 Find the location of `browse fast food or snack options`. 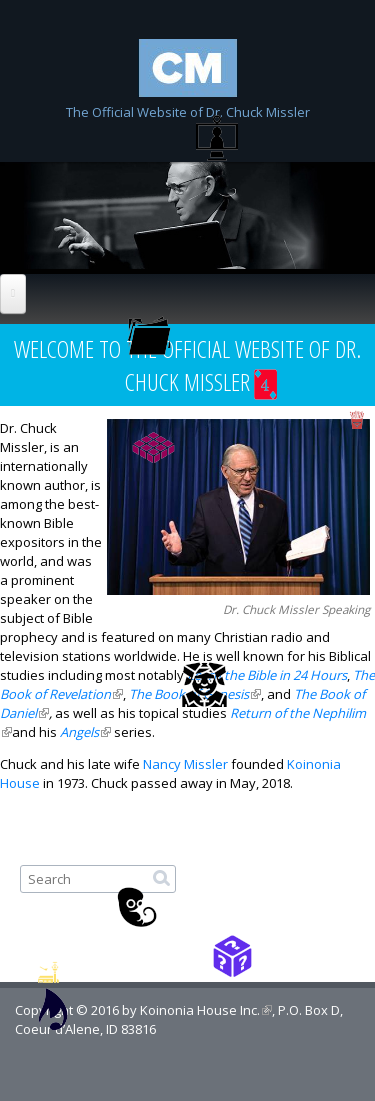

browse fast food or snack options is located at coordinates (357, 420).